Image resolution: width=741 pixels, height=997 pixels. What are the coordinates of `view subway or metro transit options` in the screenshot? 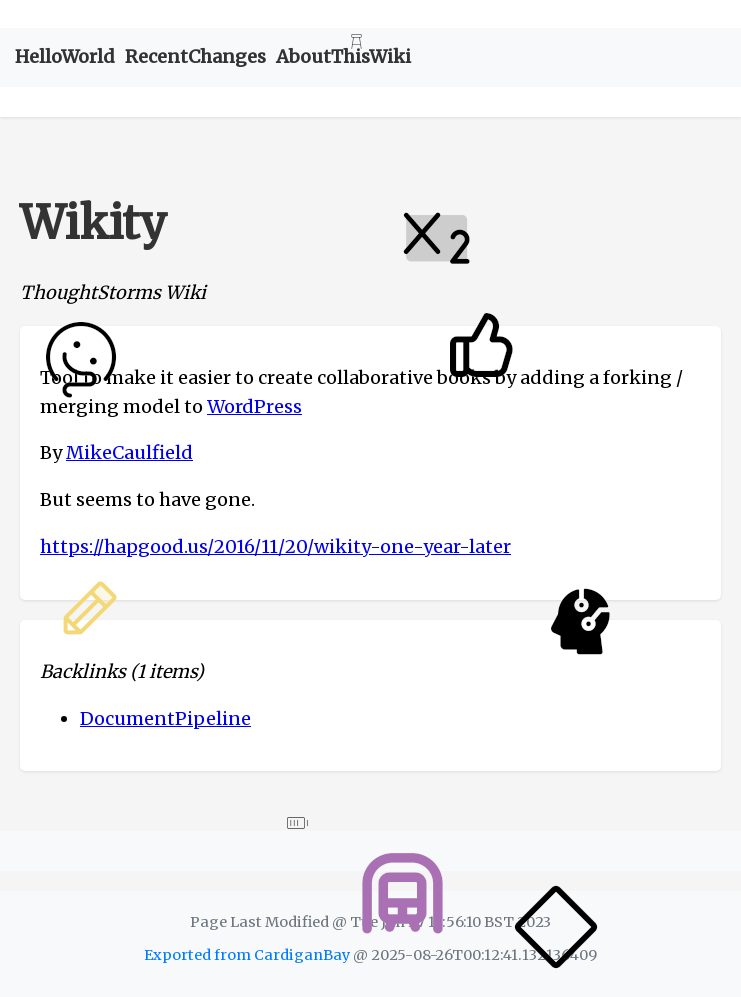 It's located at (402, 896).